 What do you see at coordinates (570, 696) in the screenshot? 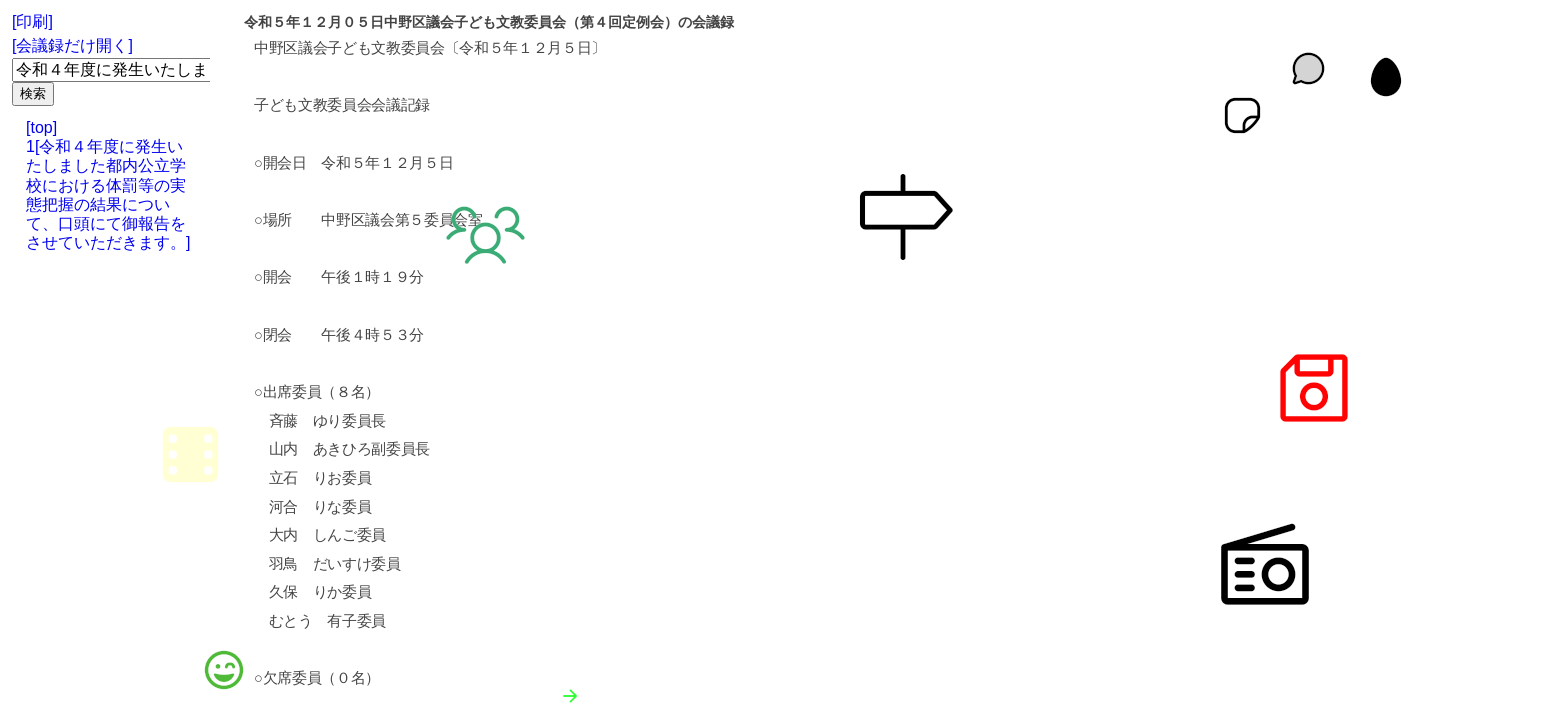
I see `navigate to the next page or step` at bounding box center [570, 696].